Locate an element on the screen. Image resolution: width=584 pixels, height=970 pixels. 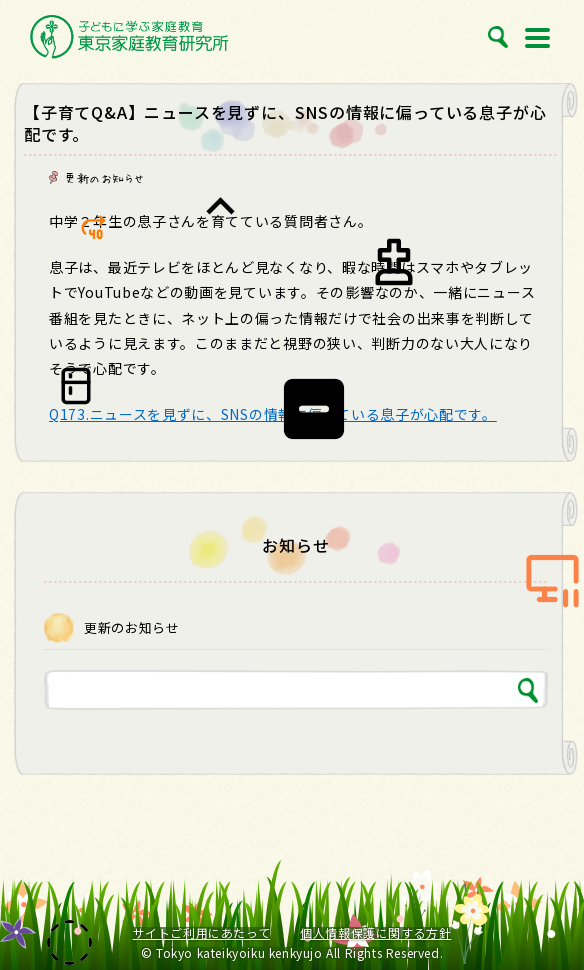
pause desktop streaming or mirroring is located at coordinates (552, 578).